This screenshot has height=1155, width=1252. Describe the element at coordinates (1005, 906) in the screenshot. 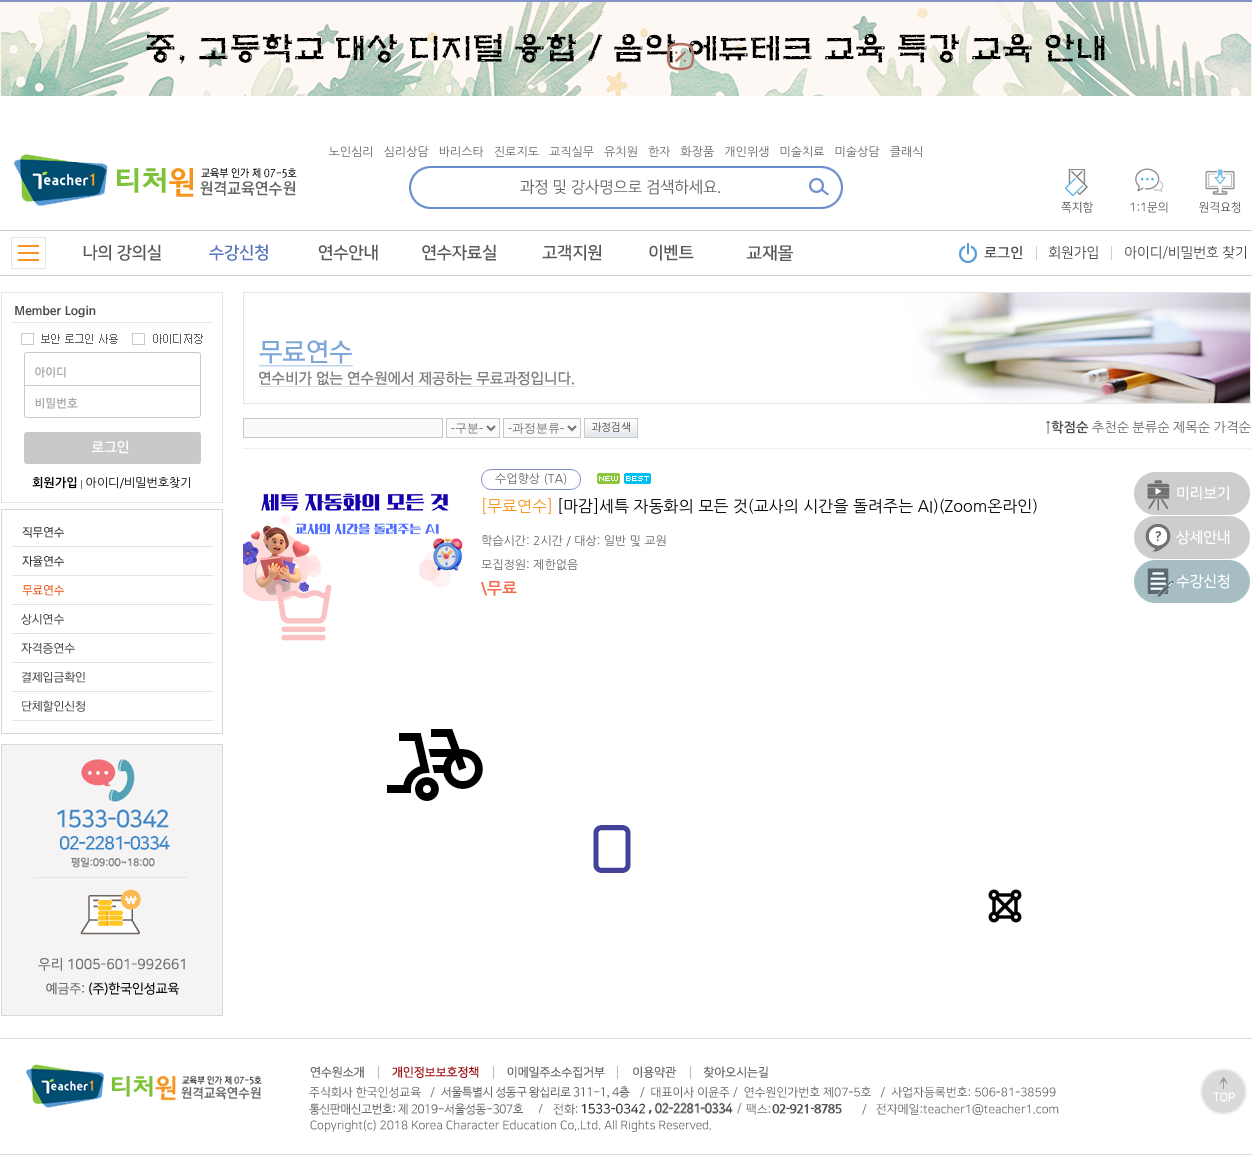

I see `view full network topology` at that location.